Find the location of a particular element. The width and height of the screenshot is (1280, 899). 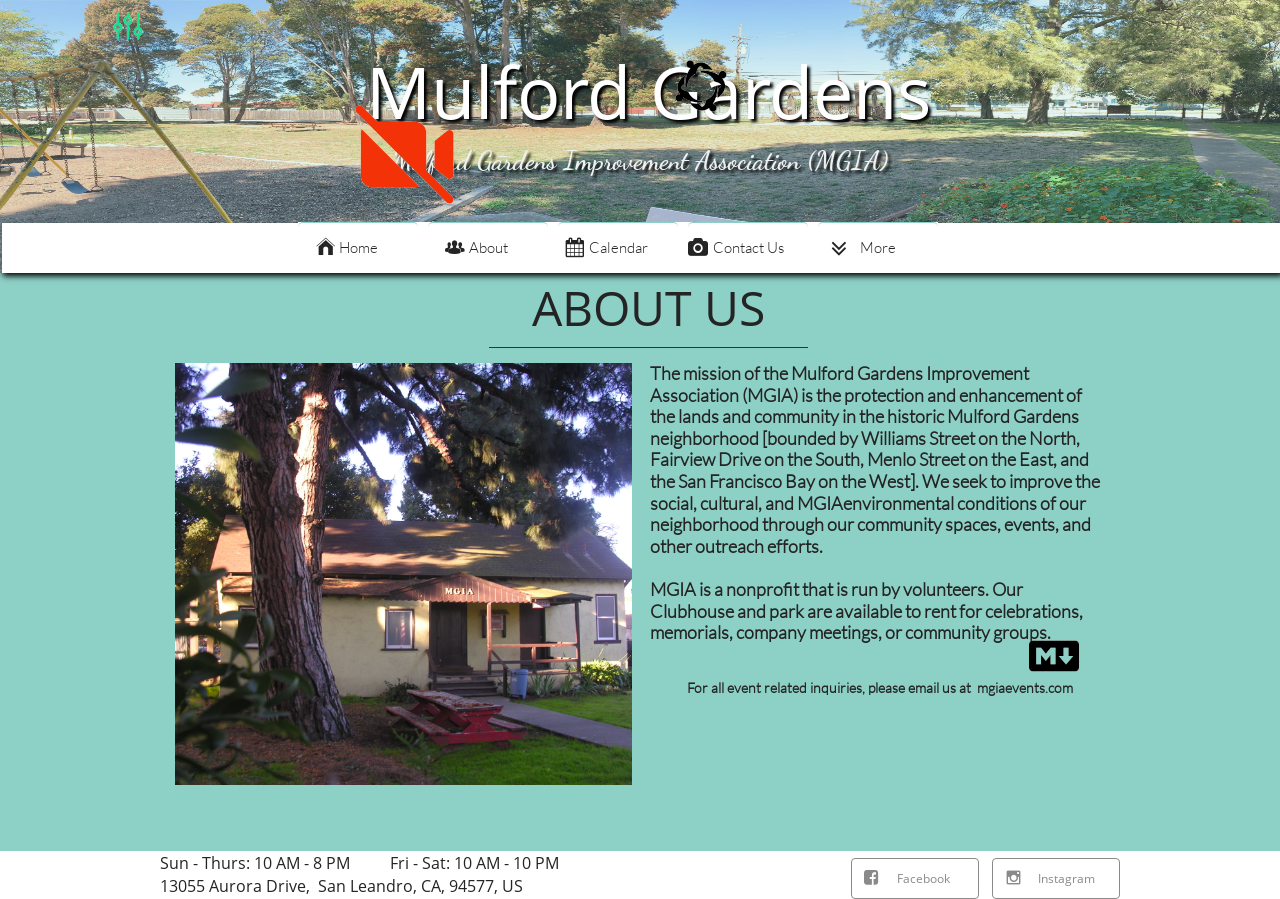

hornbill brand logo is located at coordinates (701, 86).